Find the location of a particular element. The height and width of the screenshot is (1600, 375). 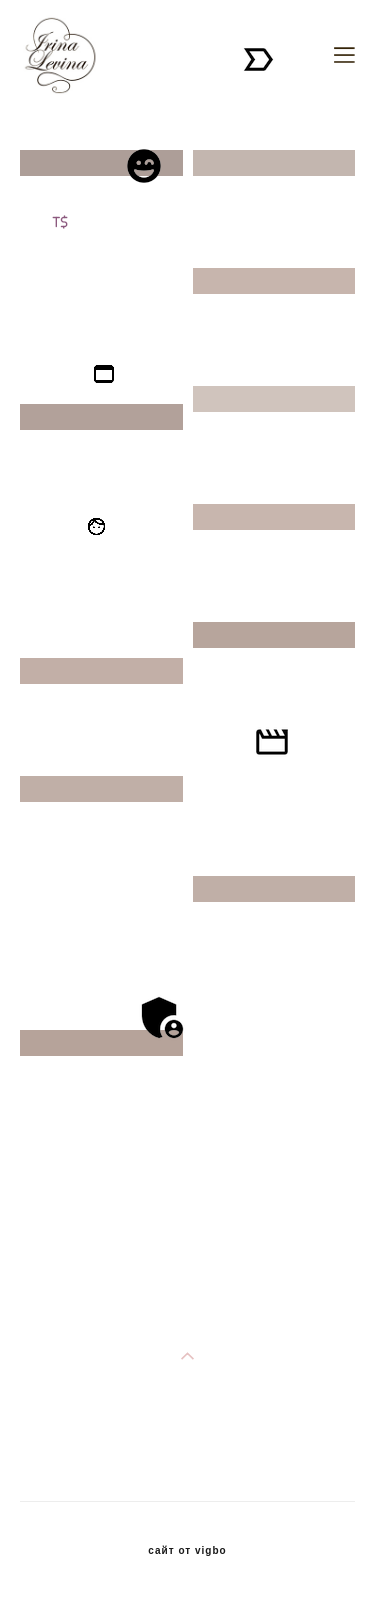

open a web browser or webpage is located at coordinates (104, 374).